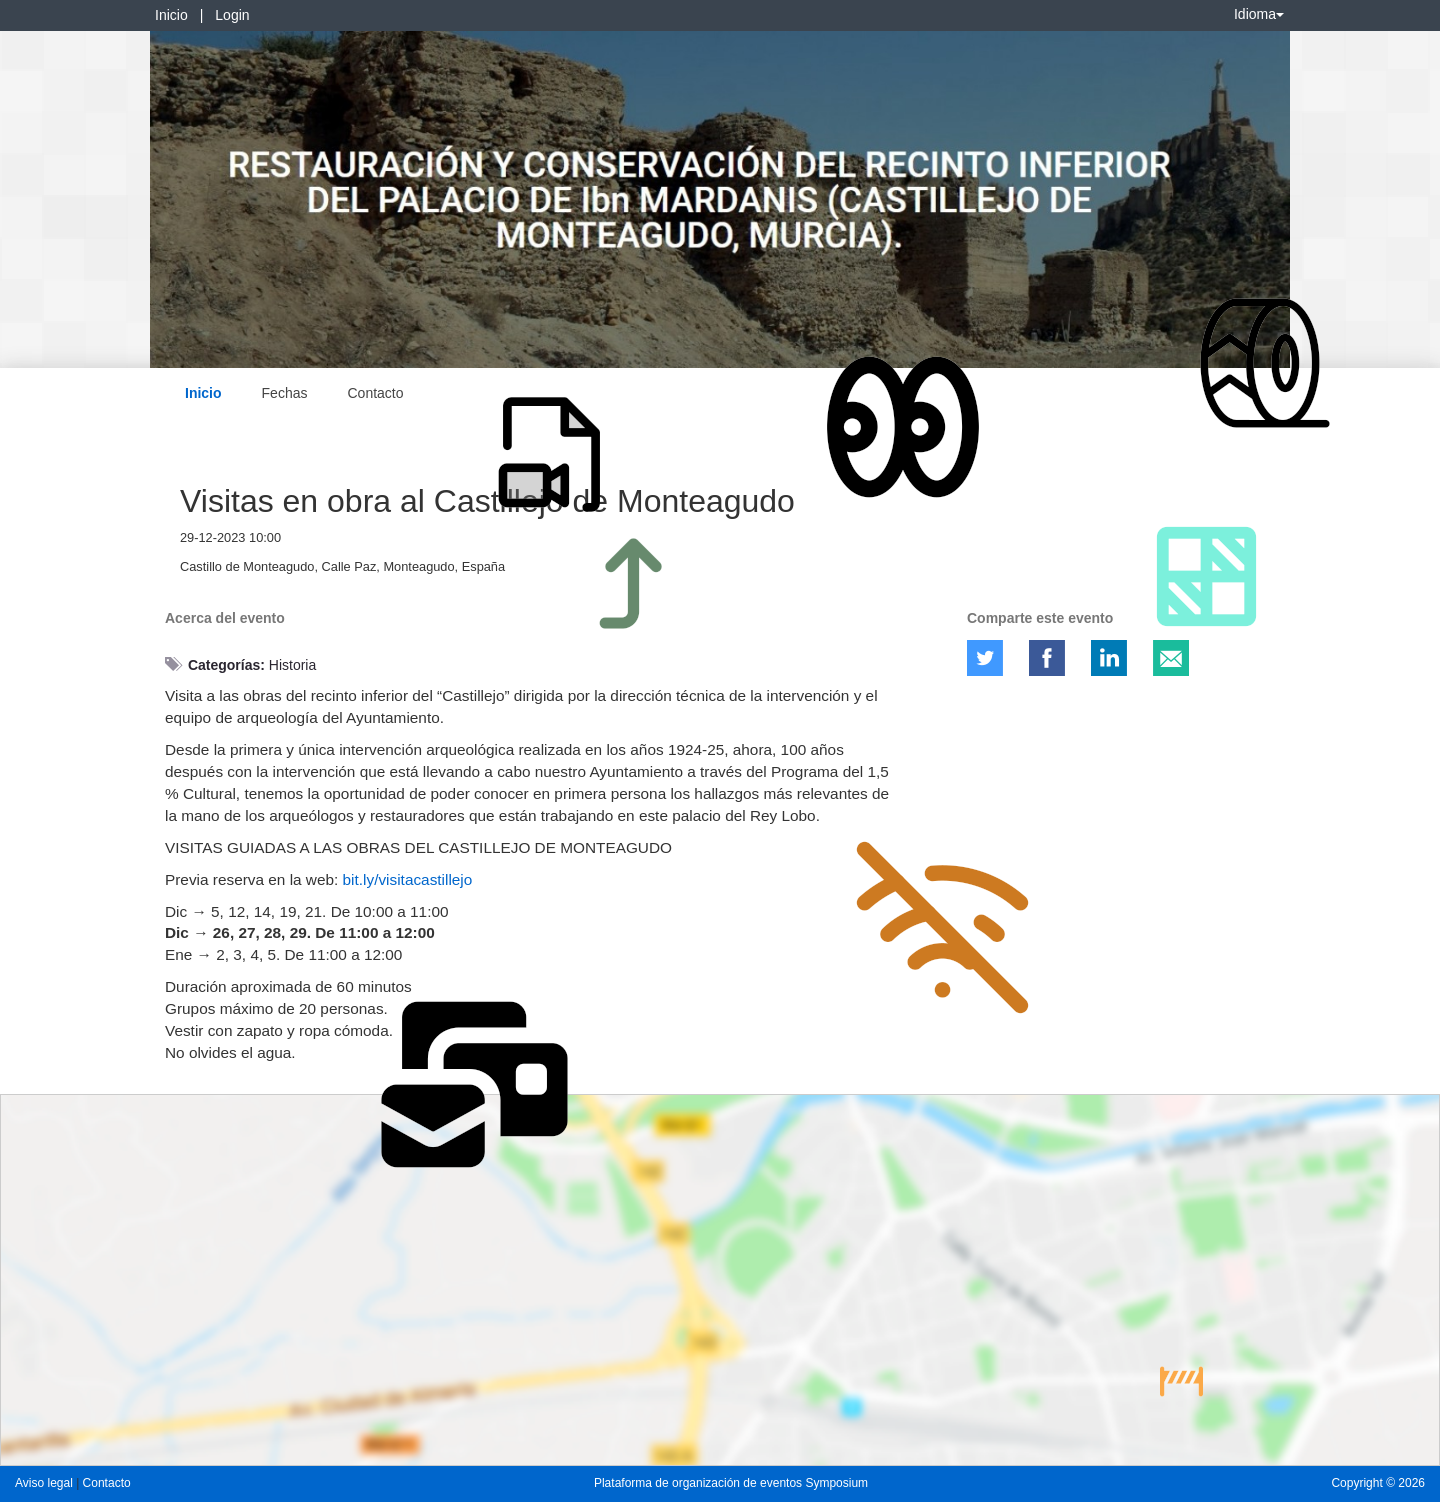 This screenshot has width=1440, height=1502. Describe the element at coordinates (942, 927) in the screenshot. I see `indicates wifi is currently disabled` at that location.